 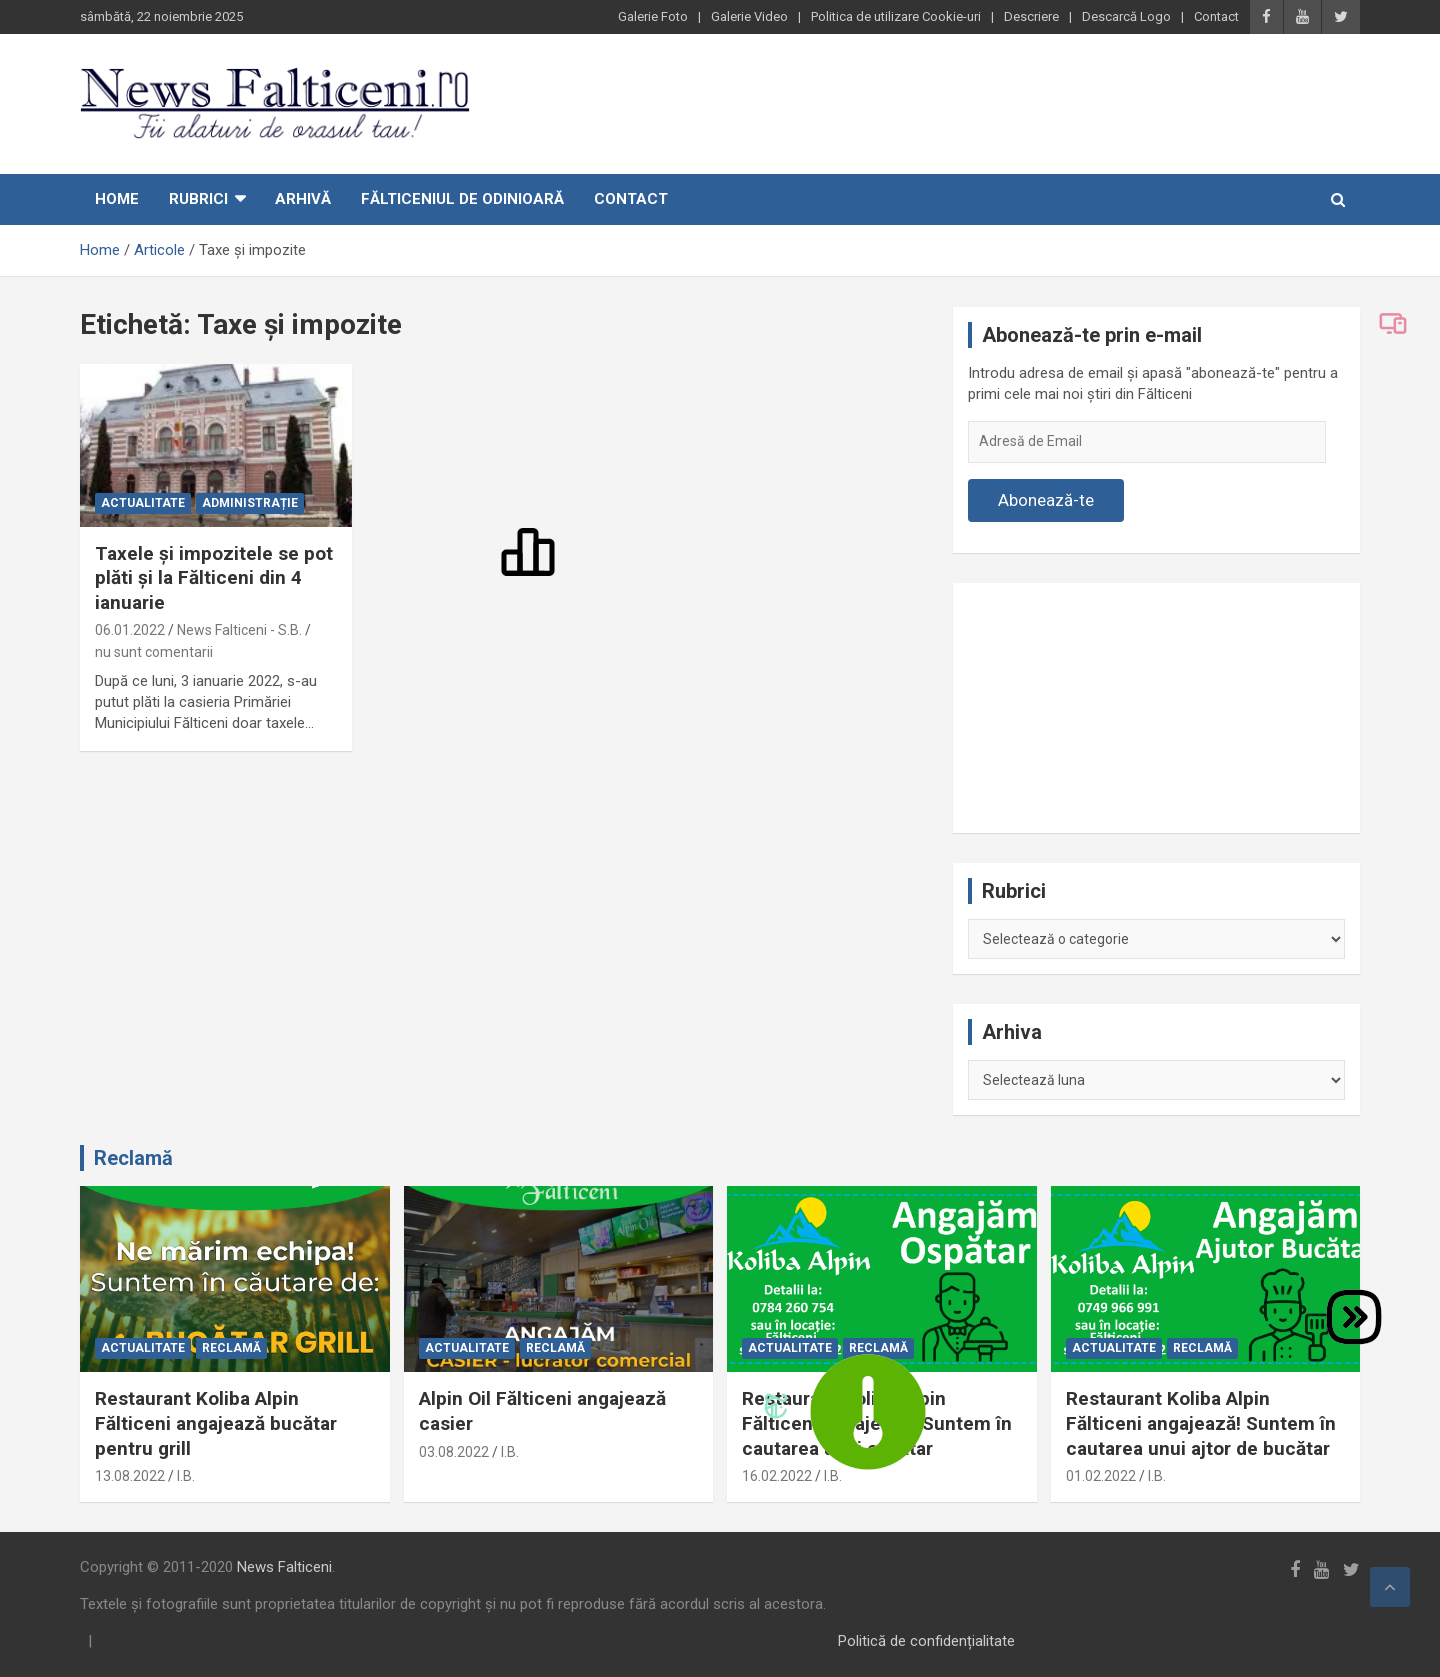 What do you see at coordinates (868, 1412) in the screenshot?
I see `view performance or speed metrics` at bounding box center [868, 1412].